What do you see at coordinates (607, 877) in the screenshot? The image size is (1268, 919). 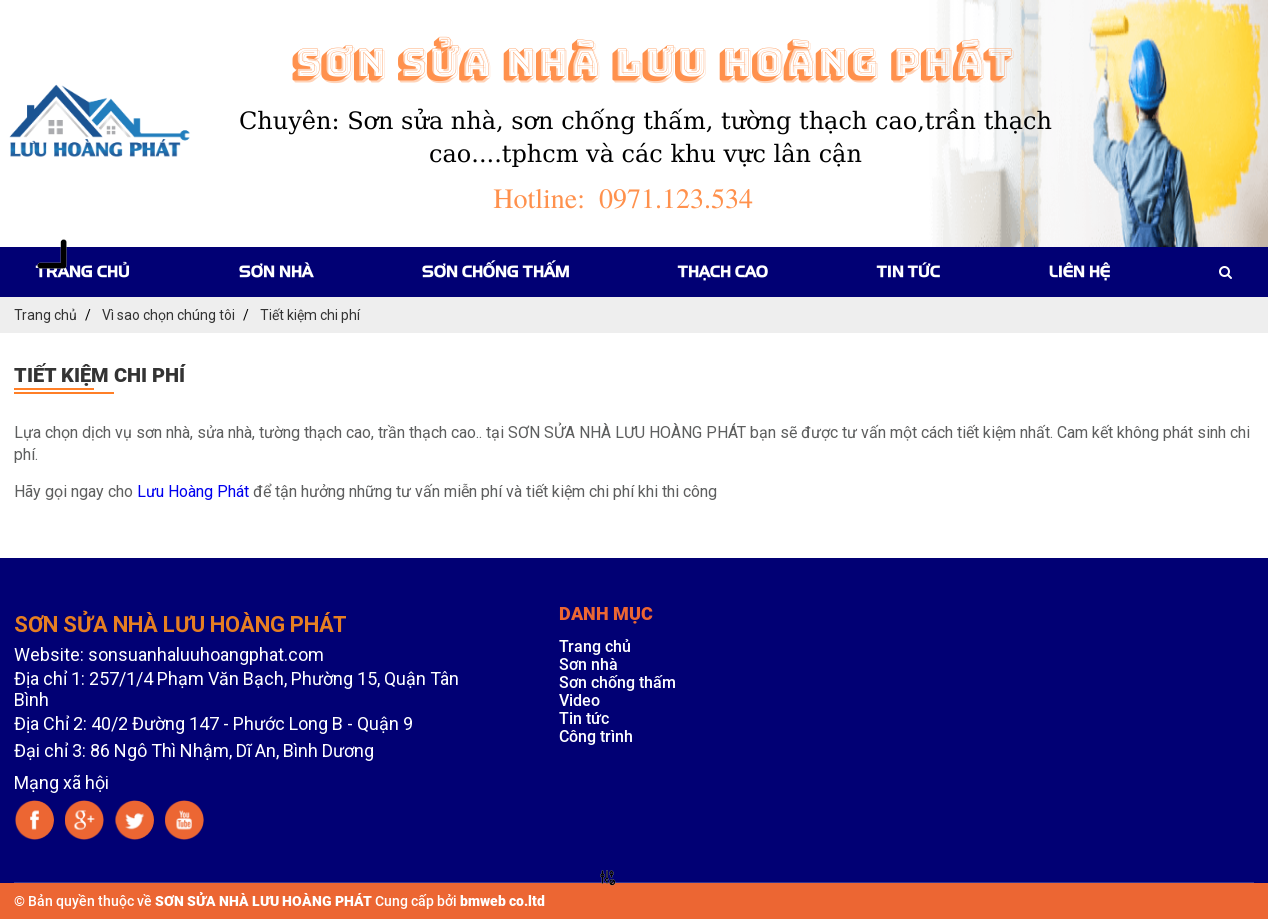 I see `cancel or reset filter settings` at bounding box center [607, 877].